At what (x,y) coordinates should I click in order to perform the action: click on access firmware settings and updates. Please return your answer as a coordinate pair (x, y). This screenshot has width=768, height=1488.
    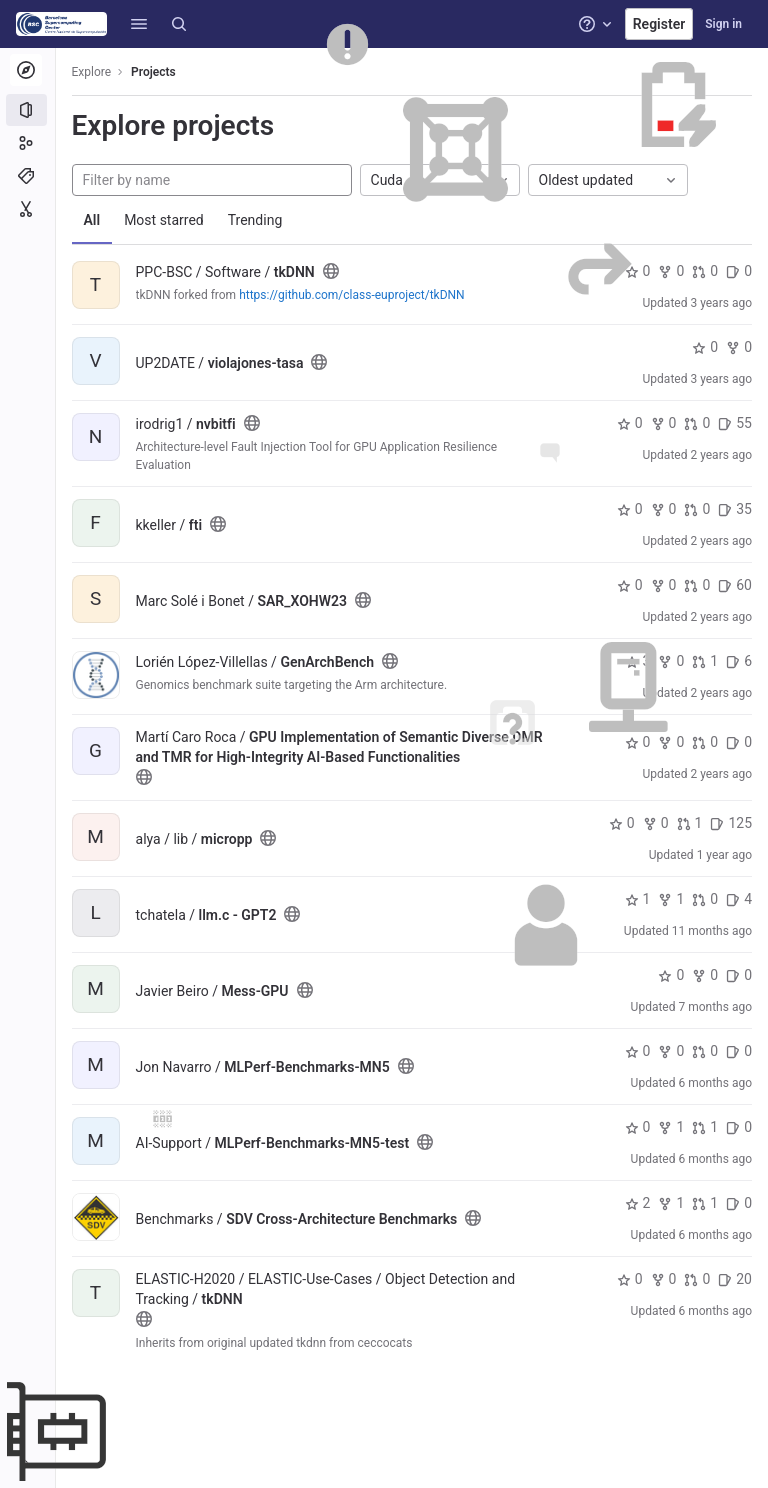
    Looking at the image, I should click on (56, 1431).